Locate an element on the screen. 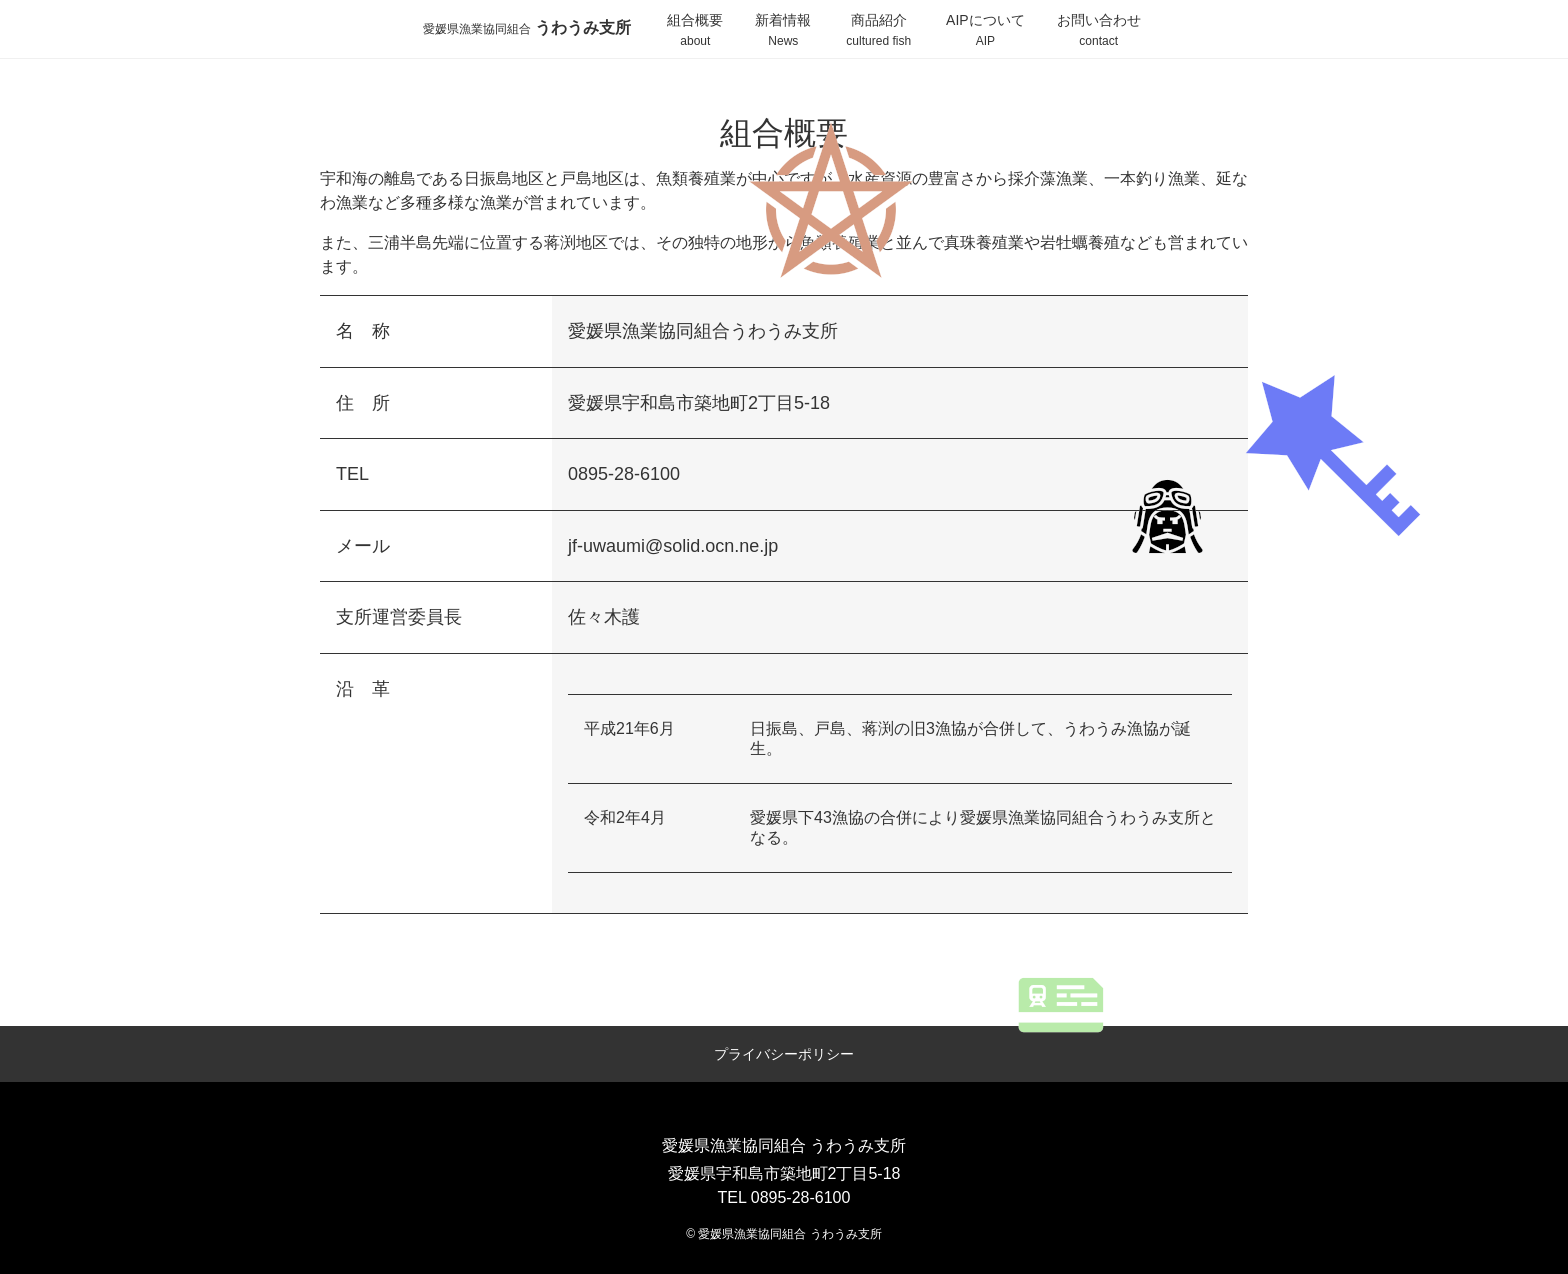 Image resolution: width=1568 pixels, height=1274 pixels. select pentacle symbol for game character or item is located at coordinates (831, 200).